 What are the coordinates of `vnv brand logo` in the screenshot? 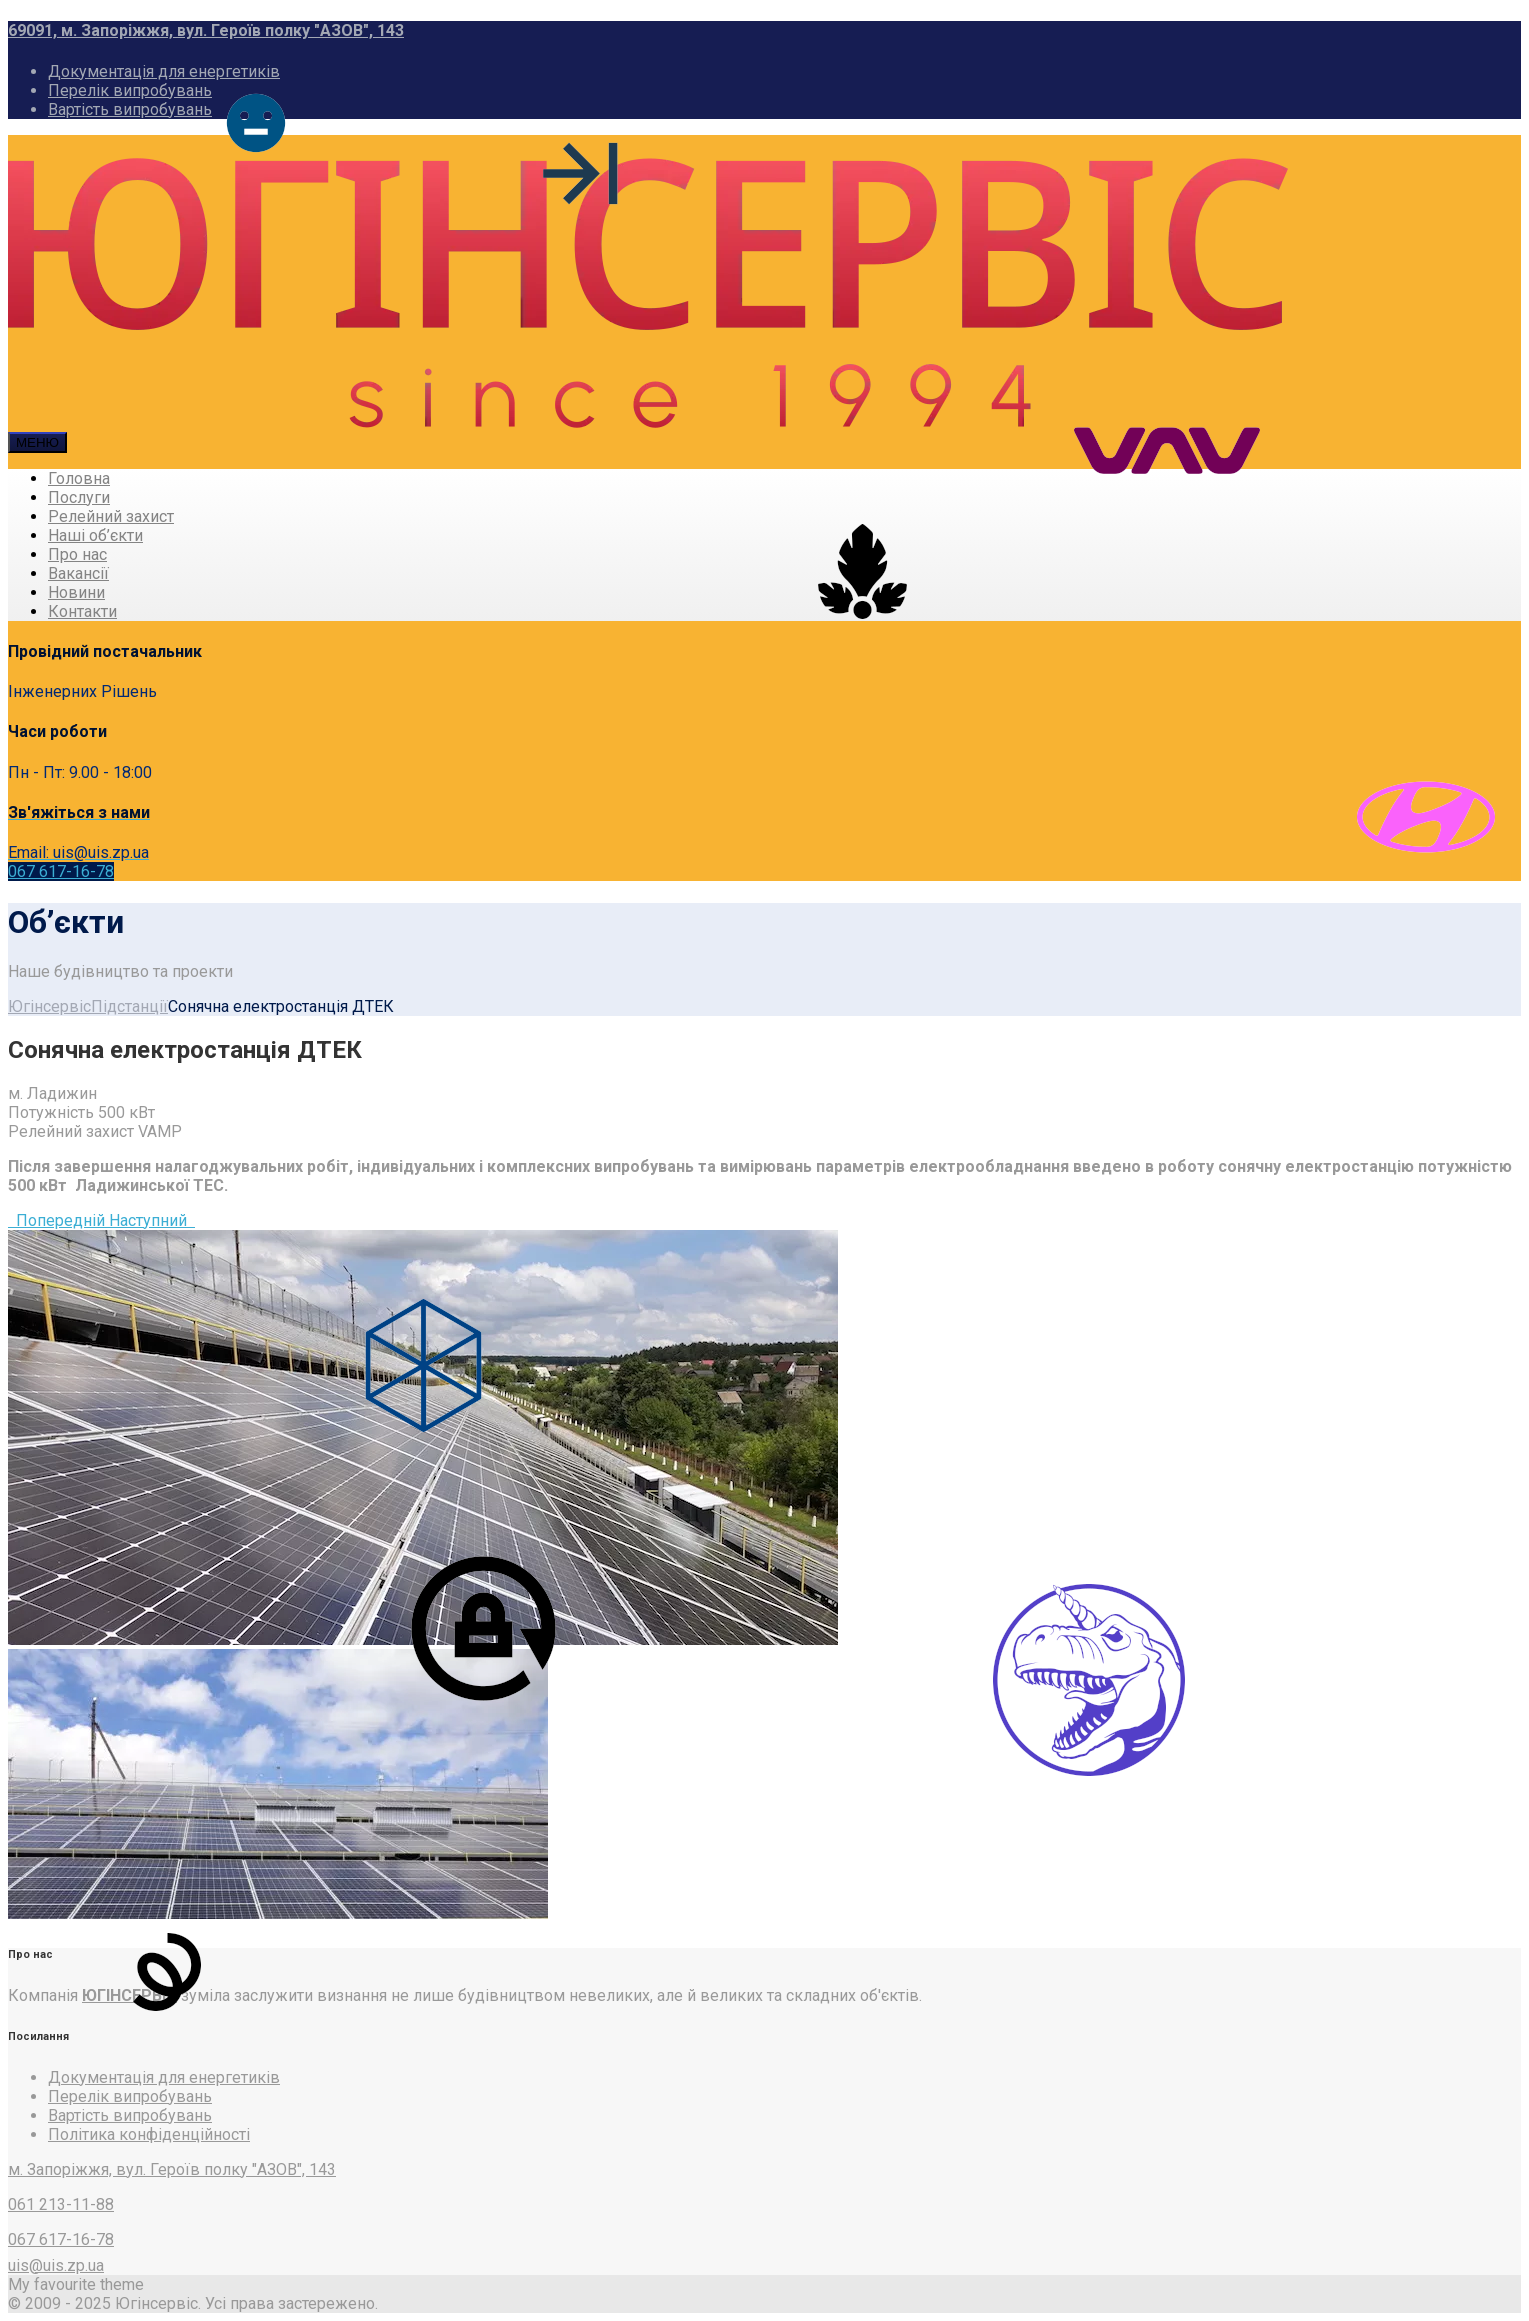 It's located at (1167, 446).